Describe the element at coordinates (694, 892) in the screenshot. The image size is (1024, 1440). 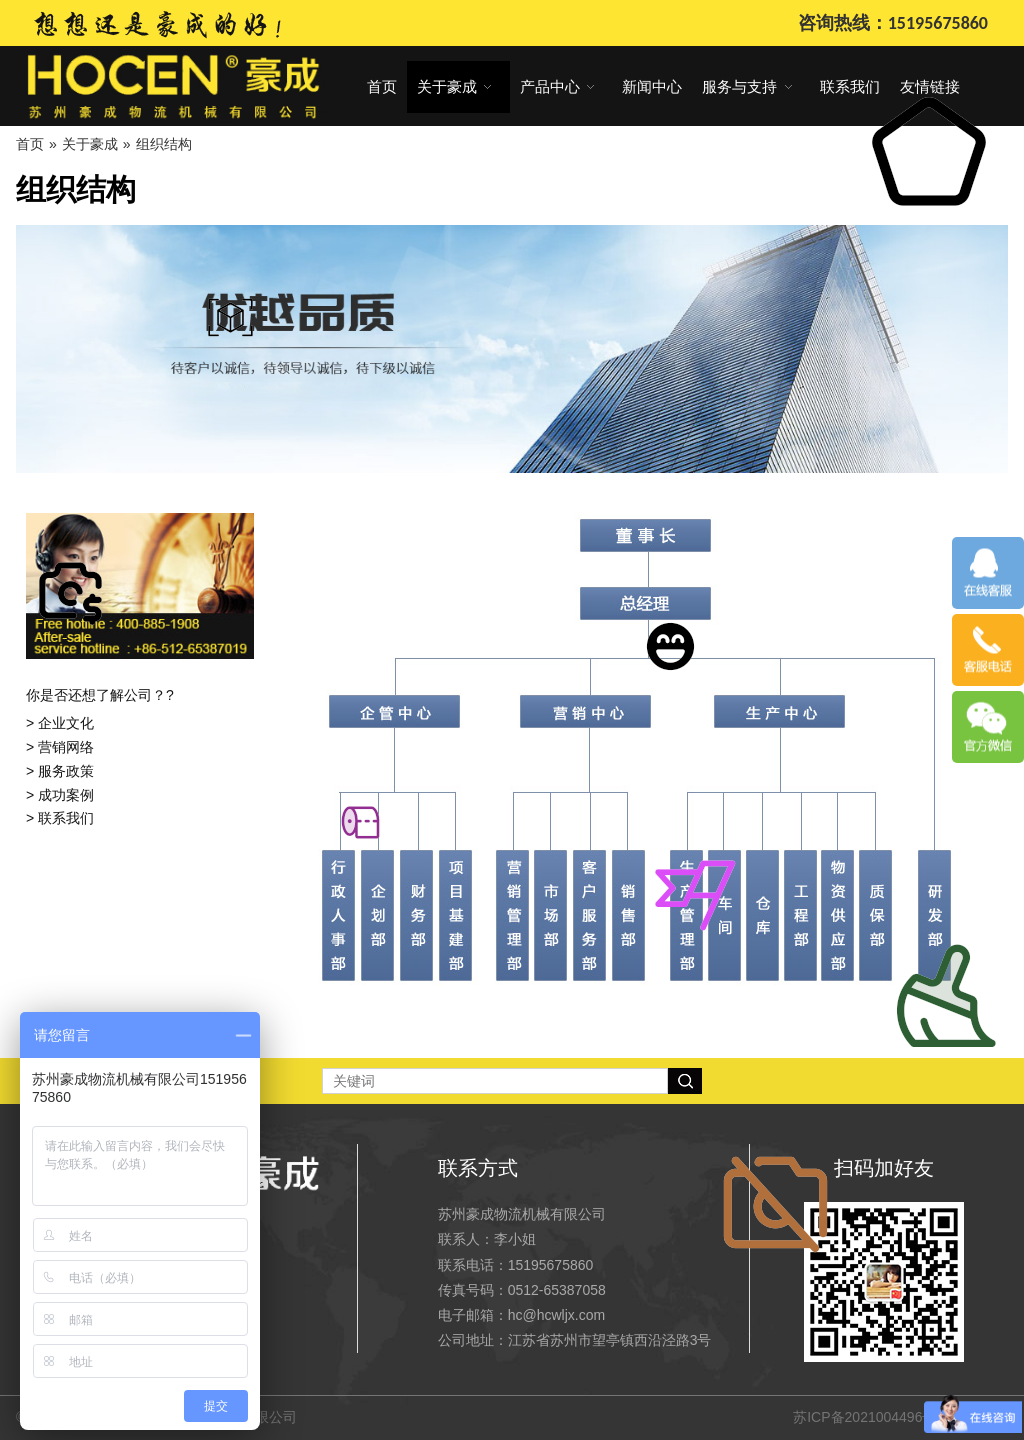
I see `flag or bookmark an item` at that location.